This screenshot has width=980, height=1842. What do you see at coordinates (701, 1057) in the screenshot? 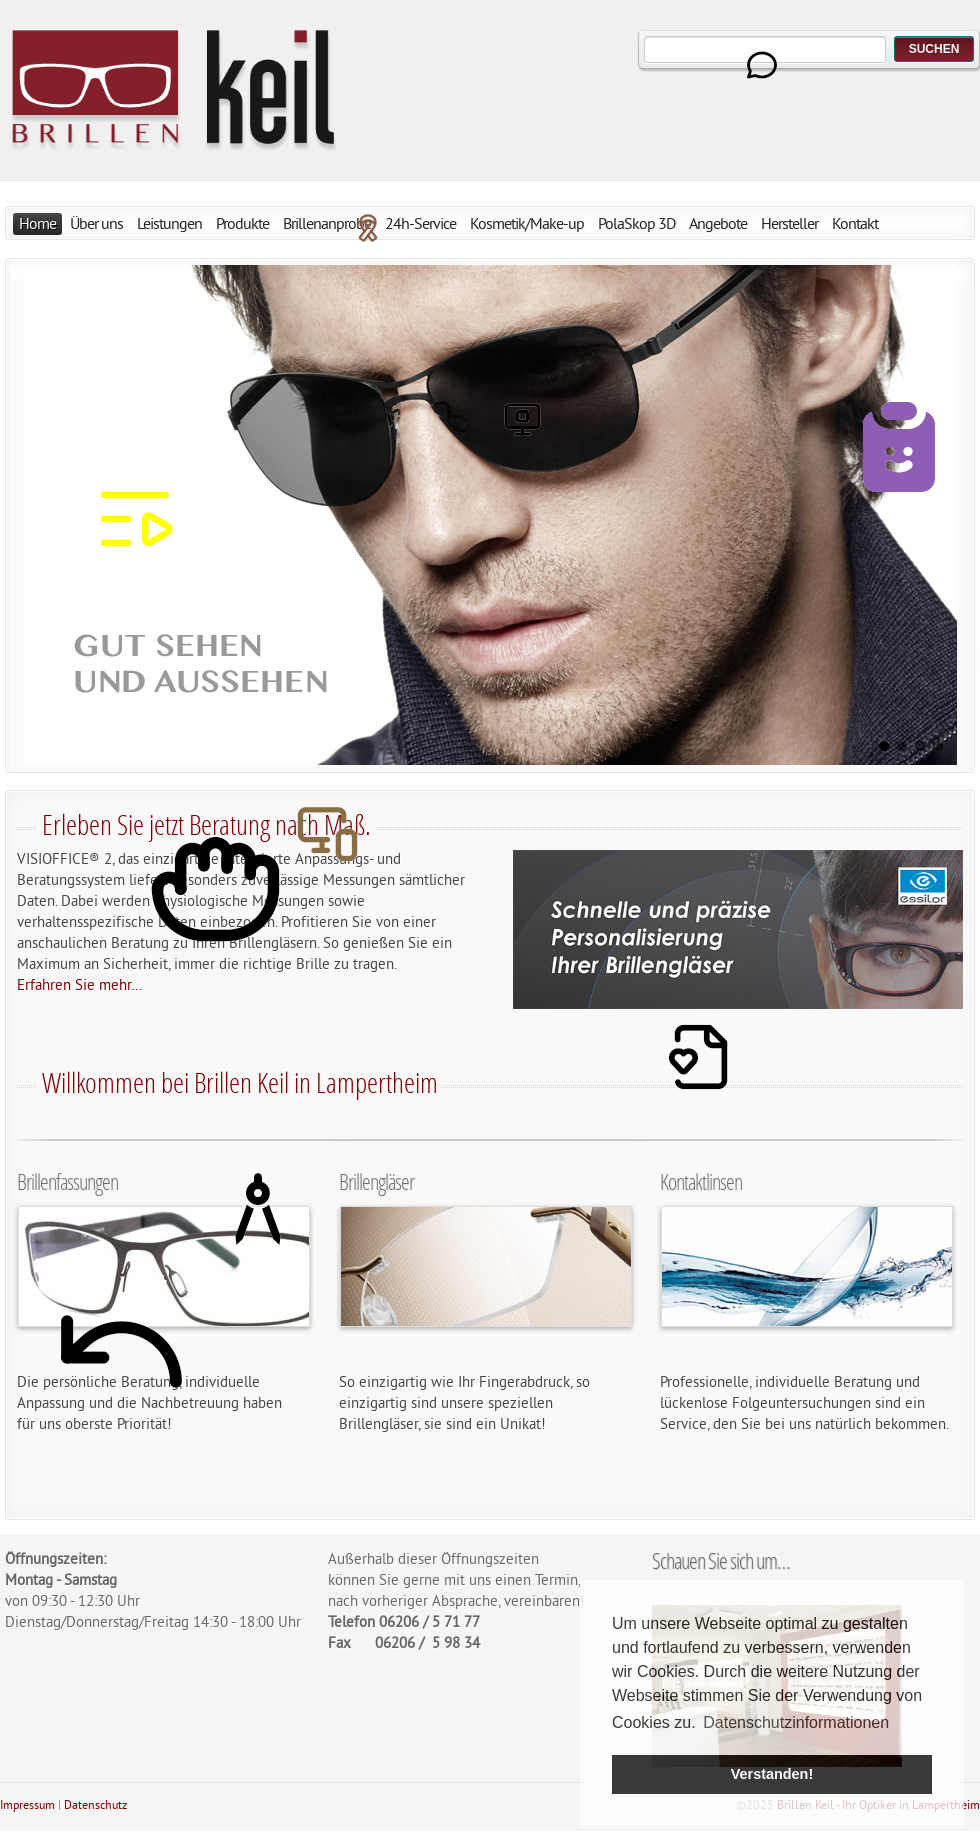
I see `add file to favorites` at bounding box center [701, 1057].